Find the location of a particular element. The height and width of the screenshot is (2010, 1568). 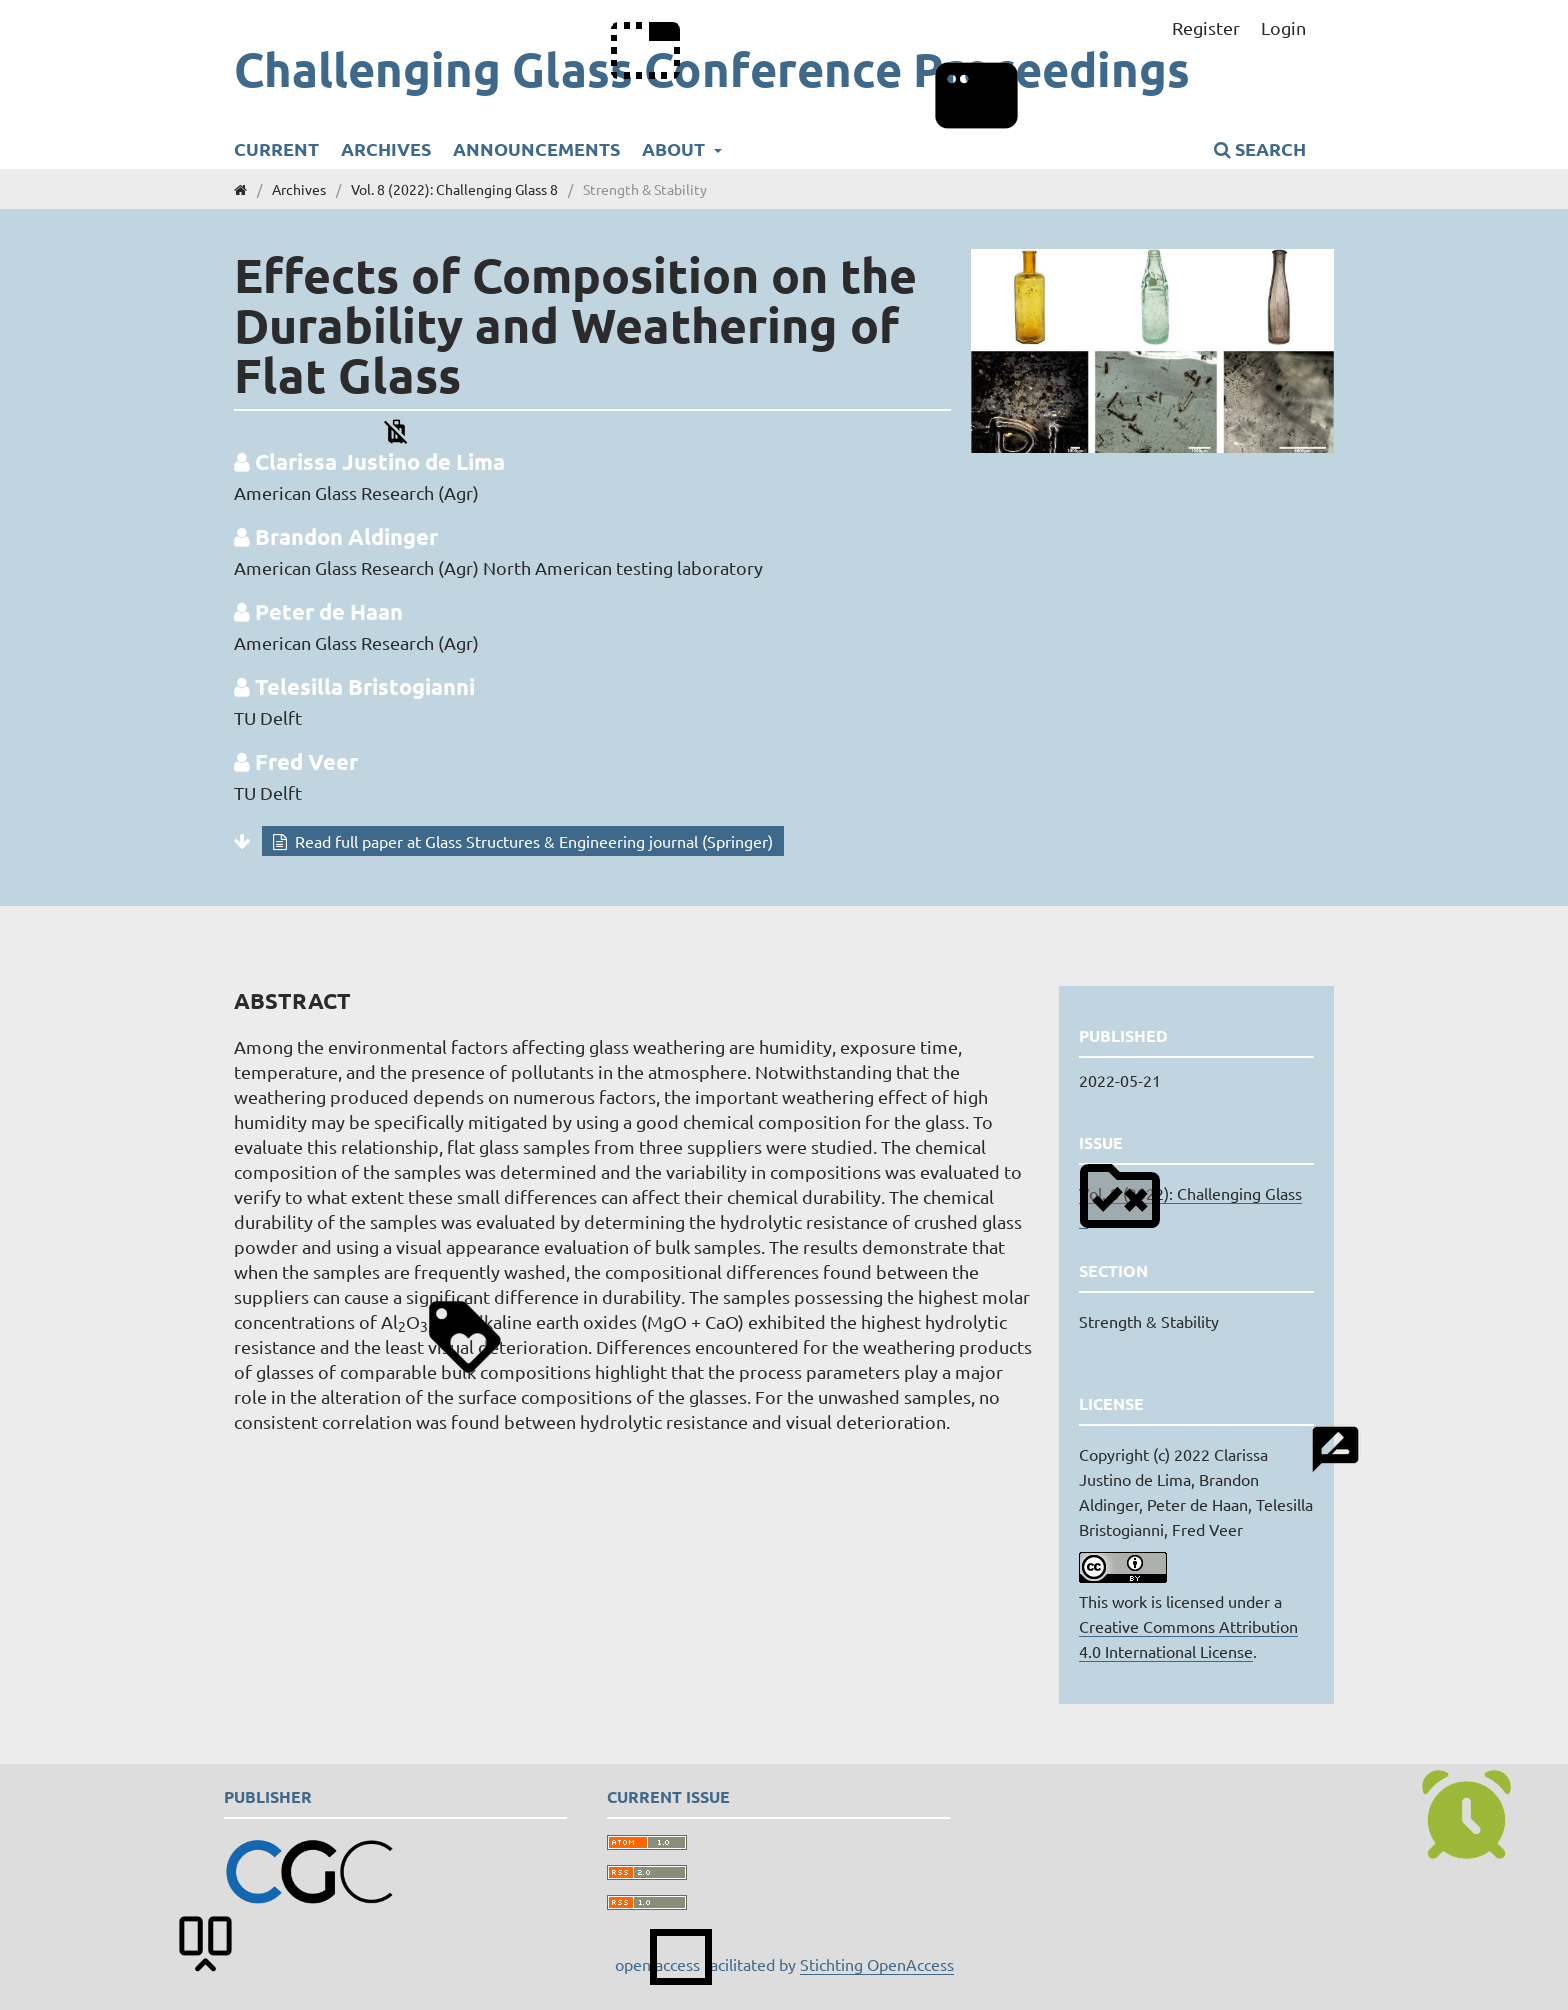

open application window is located at coordinates (976, 95).